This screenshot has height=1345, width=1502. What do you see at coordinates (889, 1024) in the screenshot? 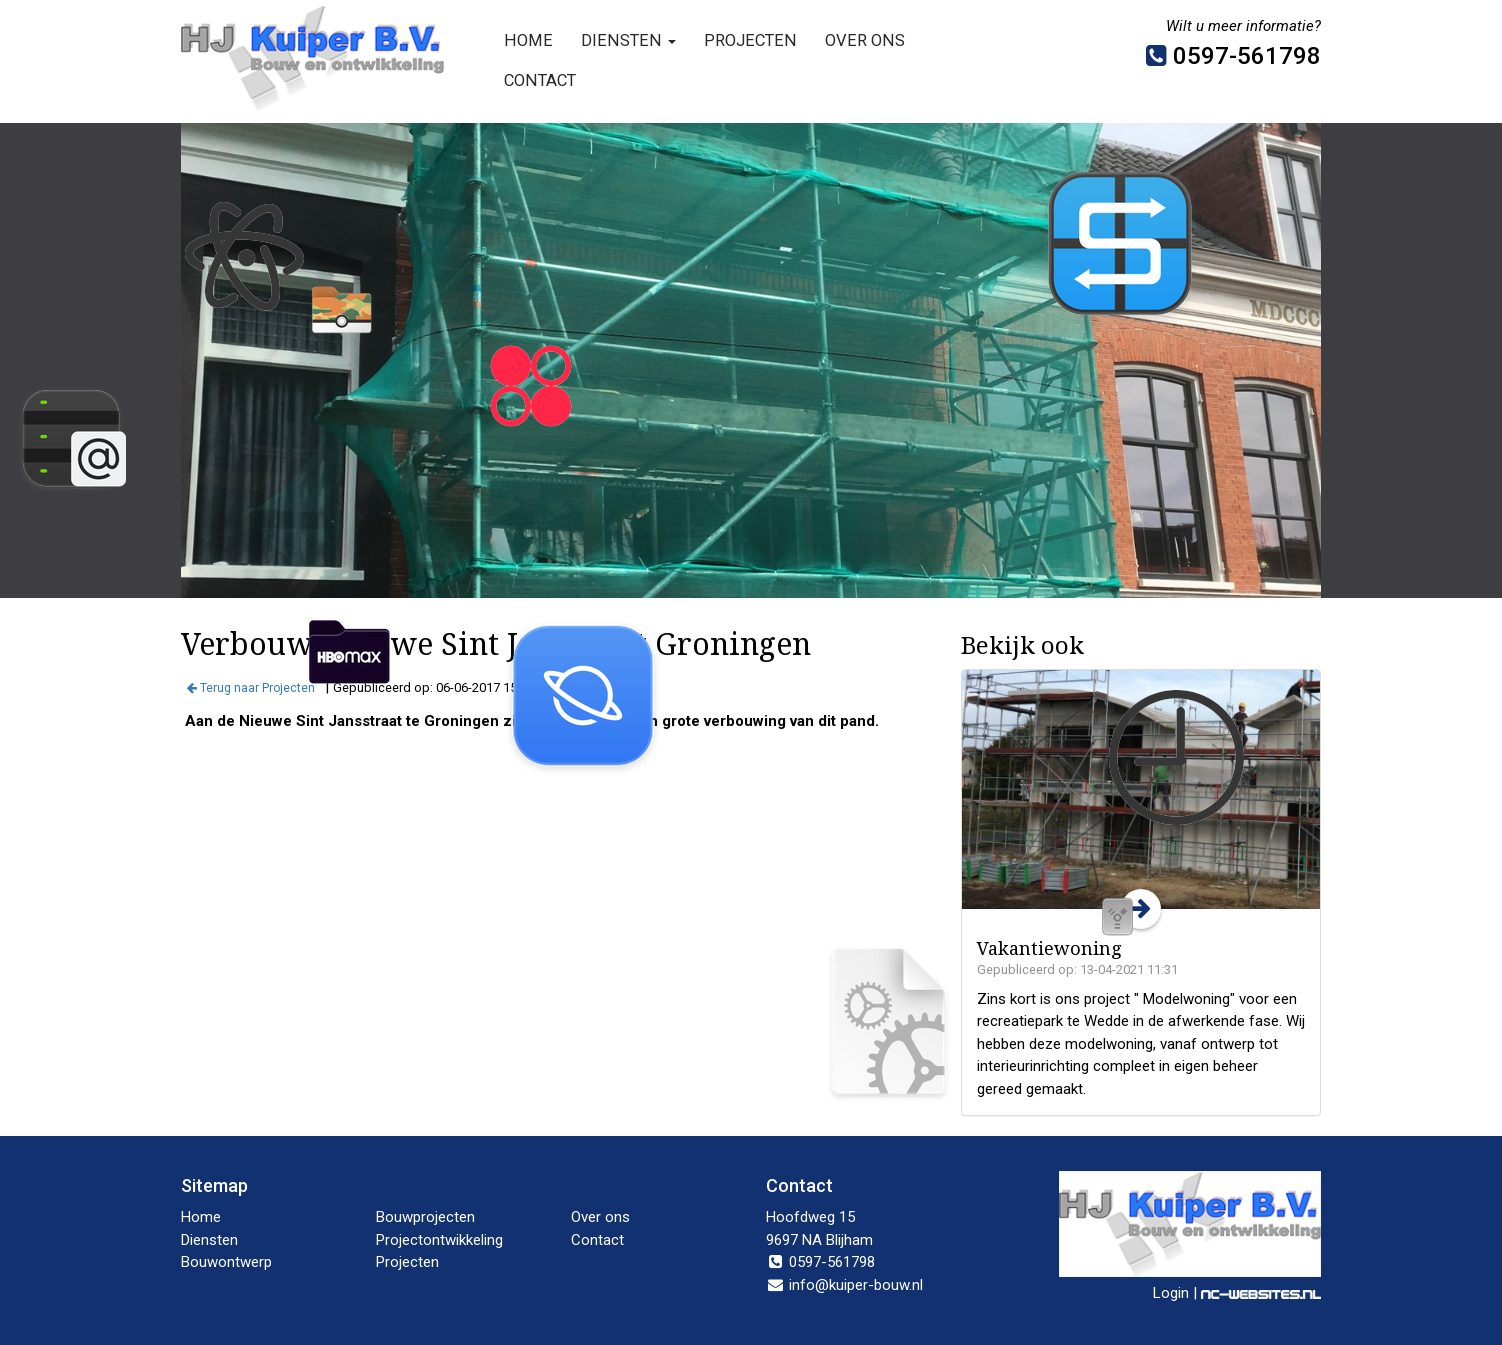
I see `shared library file used by system applications` at bounding box center [889, 1024].